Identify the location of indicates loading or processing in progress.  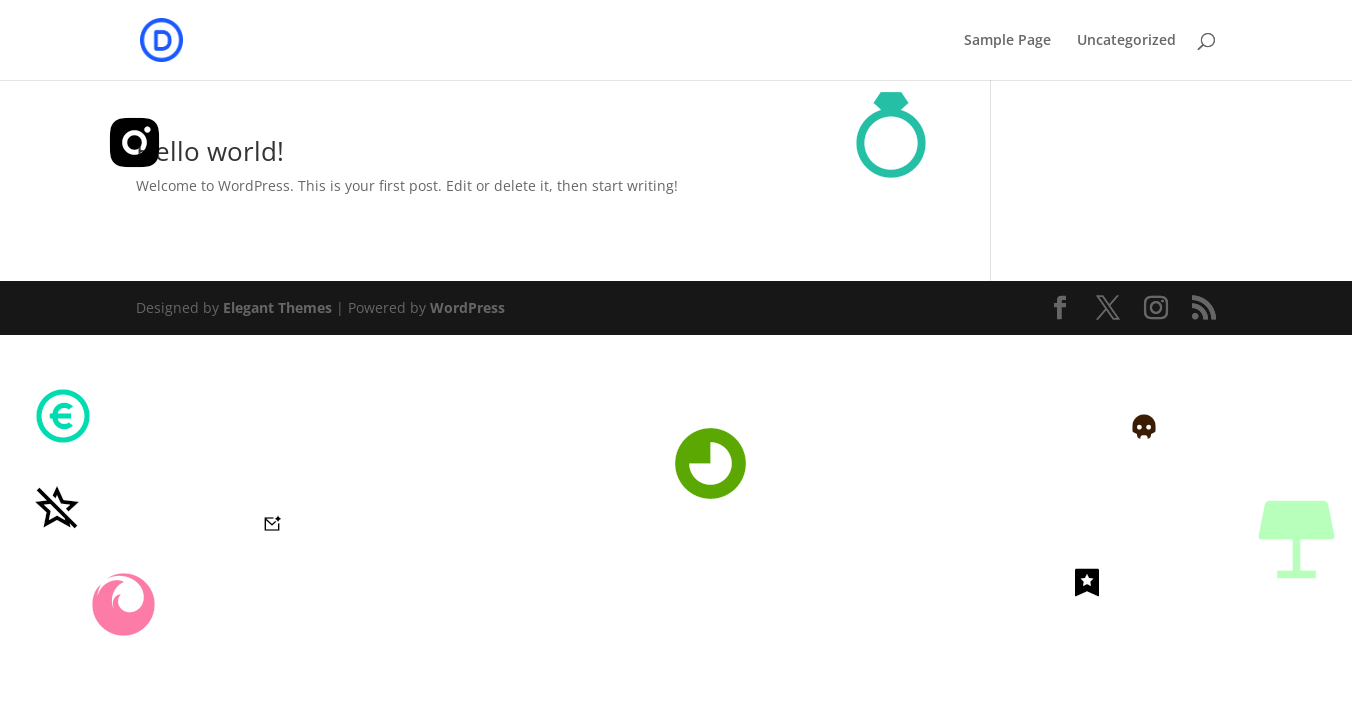
(710, 463).